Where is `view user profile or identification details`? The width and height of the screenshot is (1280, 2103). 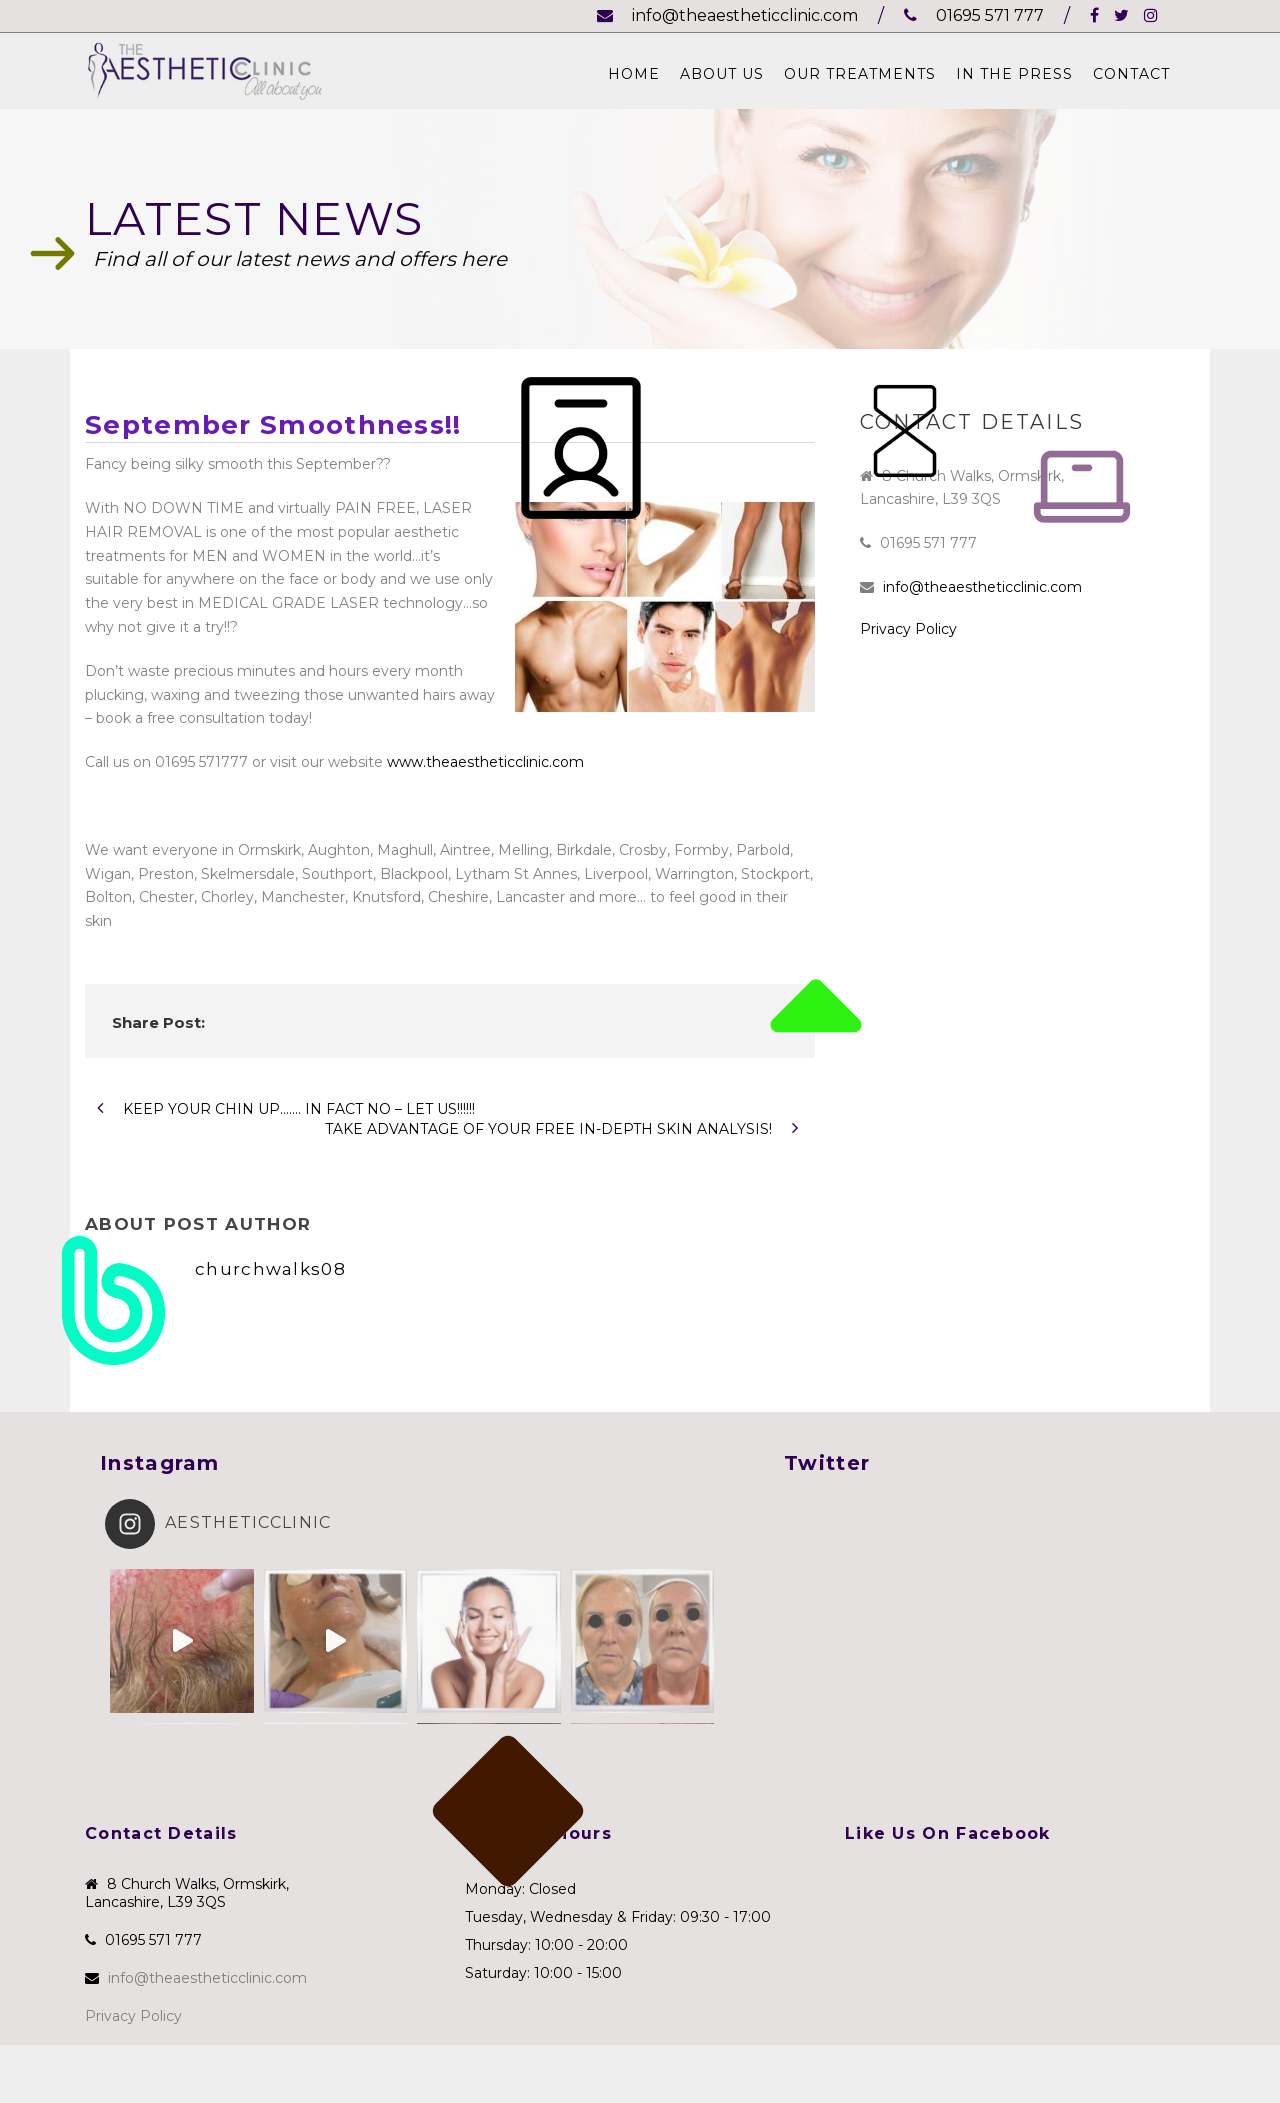 view user profile or identification details is located at coordinates (581, 448).